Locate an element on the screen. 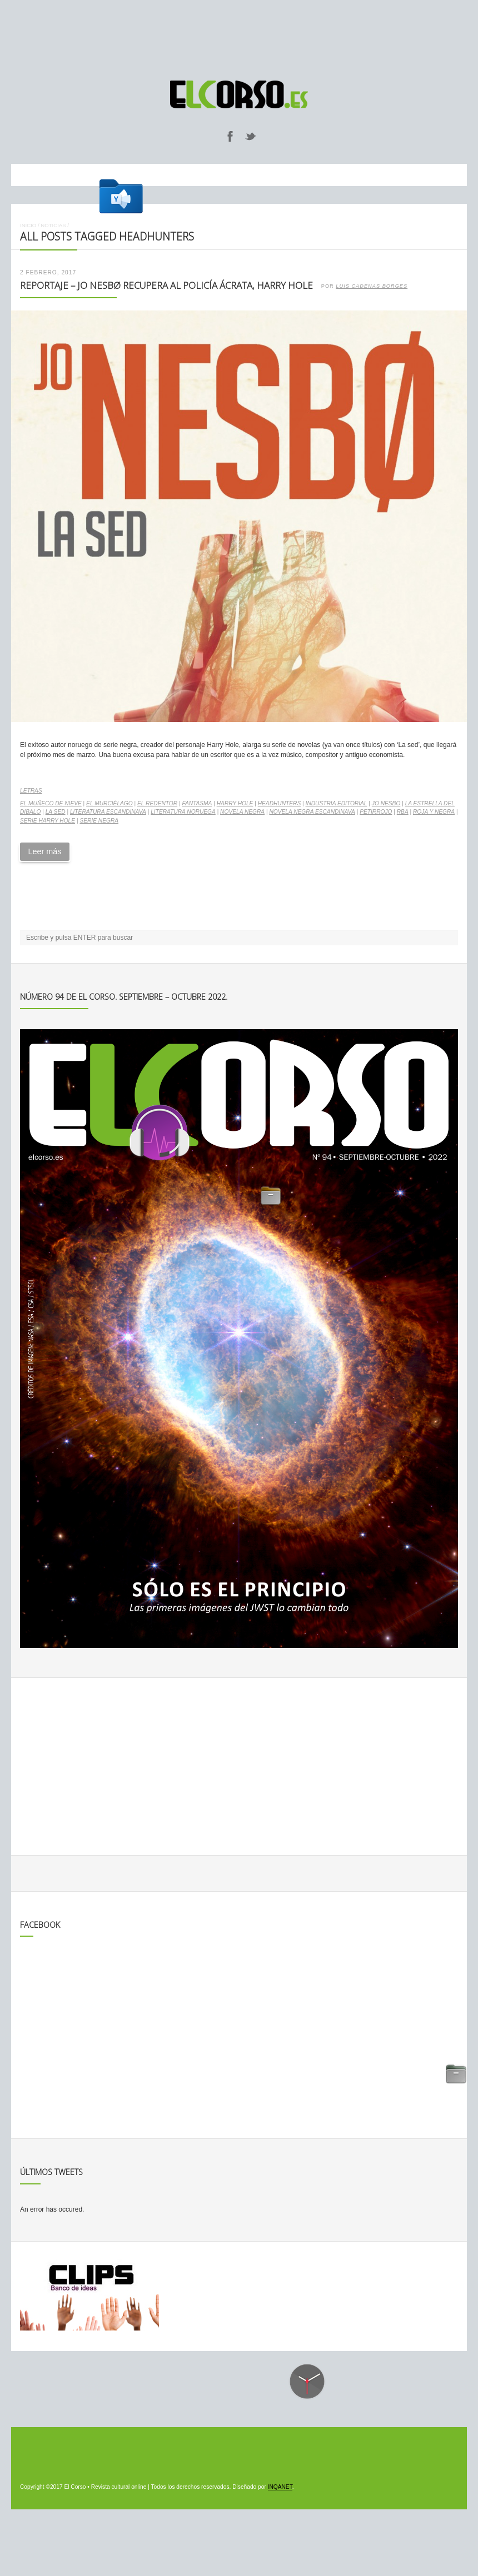 Image resolution: width=478 pixels, height=2576 pixels. open the clocks app is located at coordinates (307, 2381).